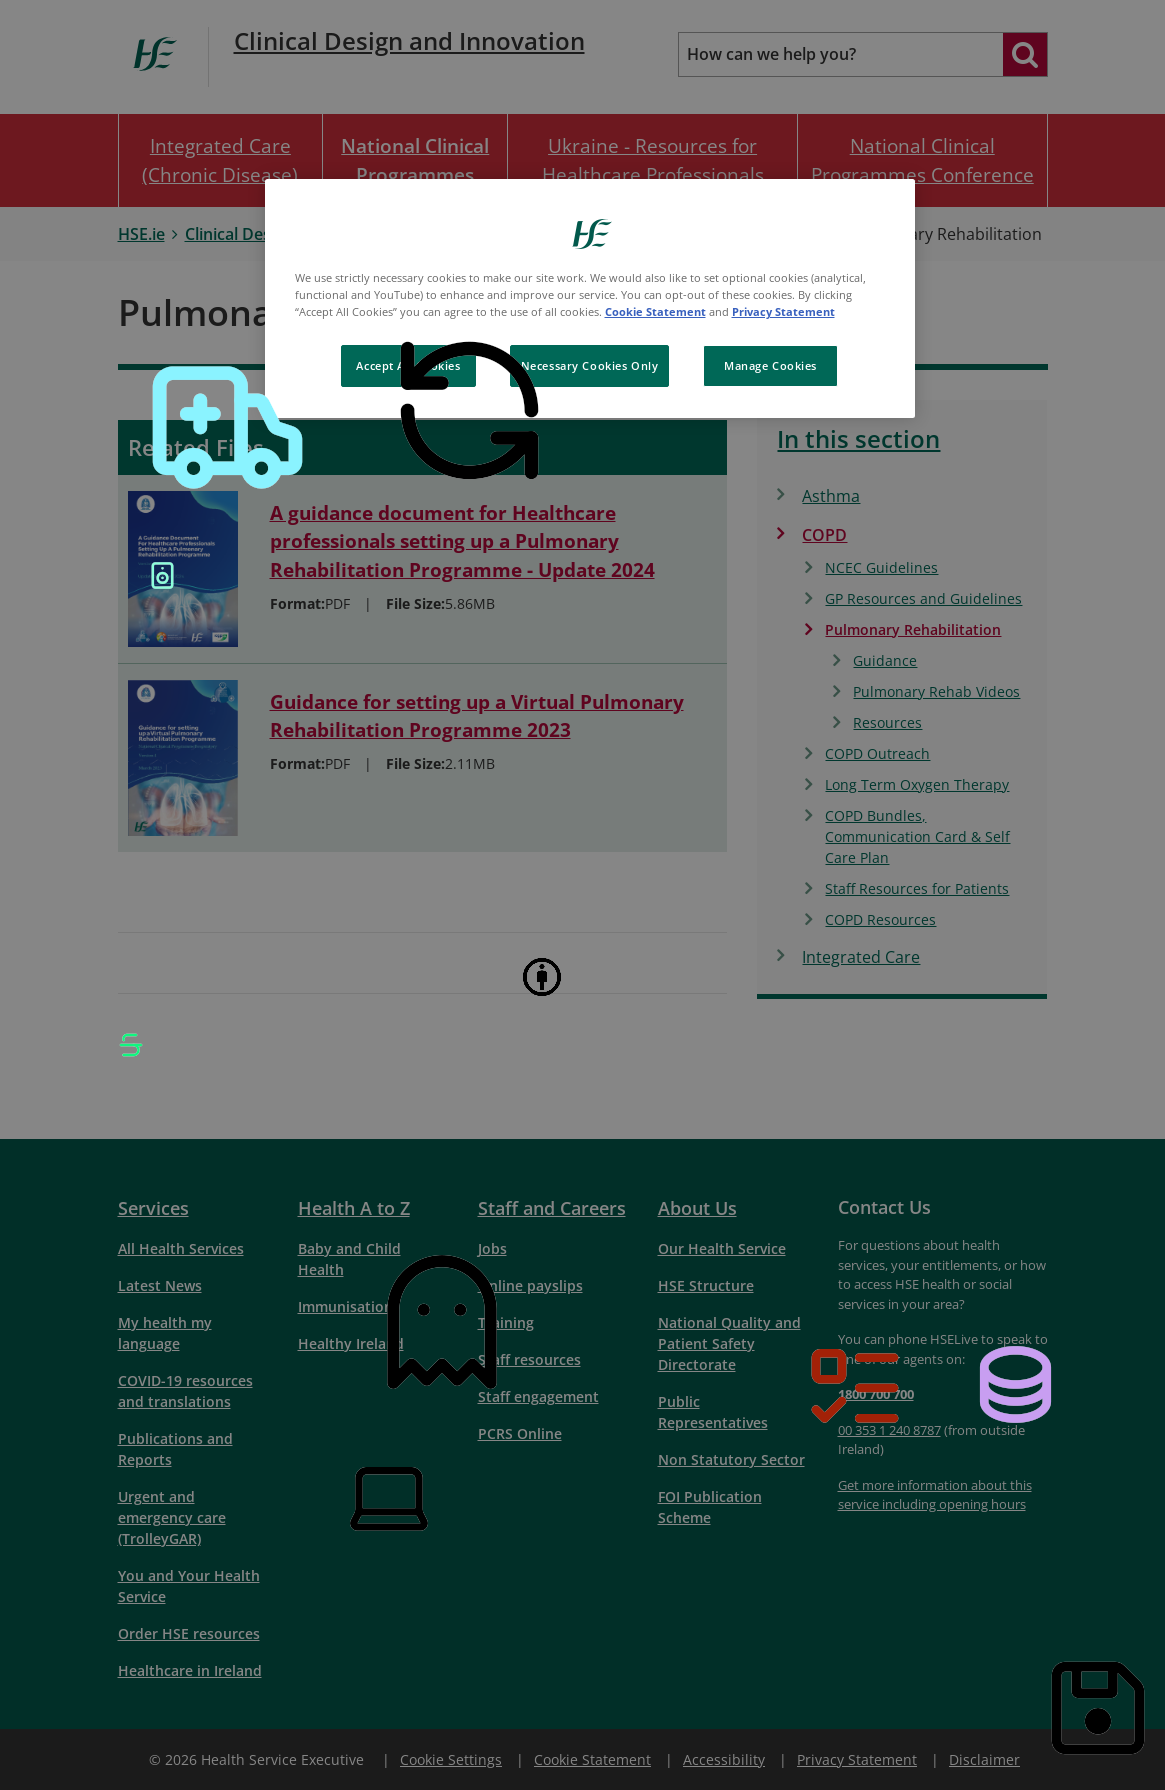  What do you see at coordinates (131, 1045) in the screenshot?
I see `apply strikethrough formatting to selected text` at bounding box center [131, 1045].